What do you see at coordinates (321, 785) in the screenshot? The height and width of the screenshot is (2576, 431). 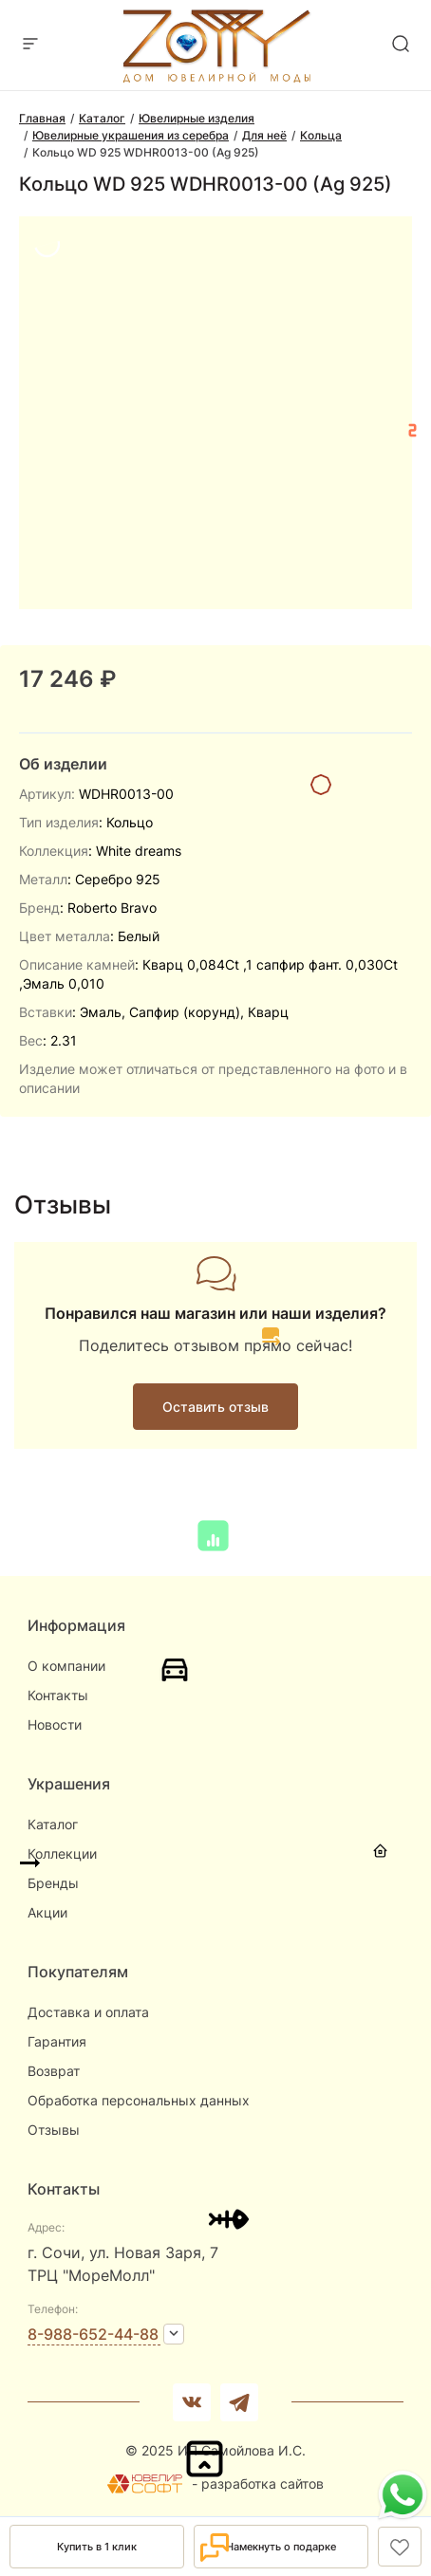 I see `stop or warning indicator` at bounding box center [321, 785].